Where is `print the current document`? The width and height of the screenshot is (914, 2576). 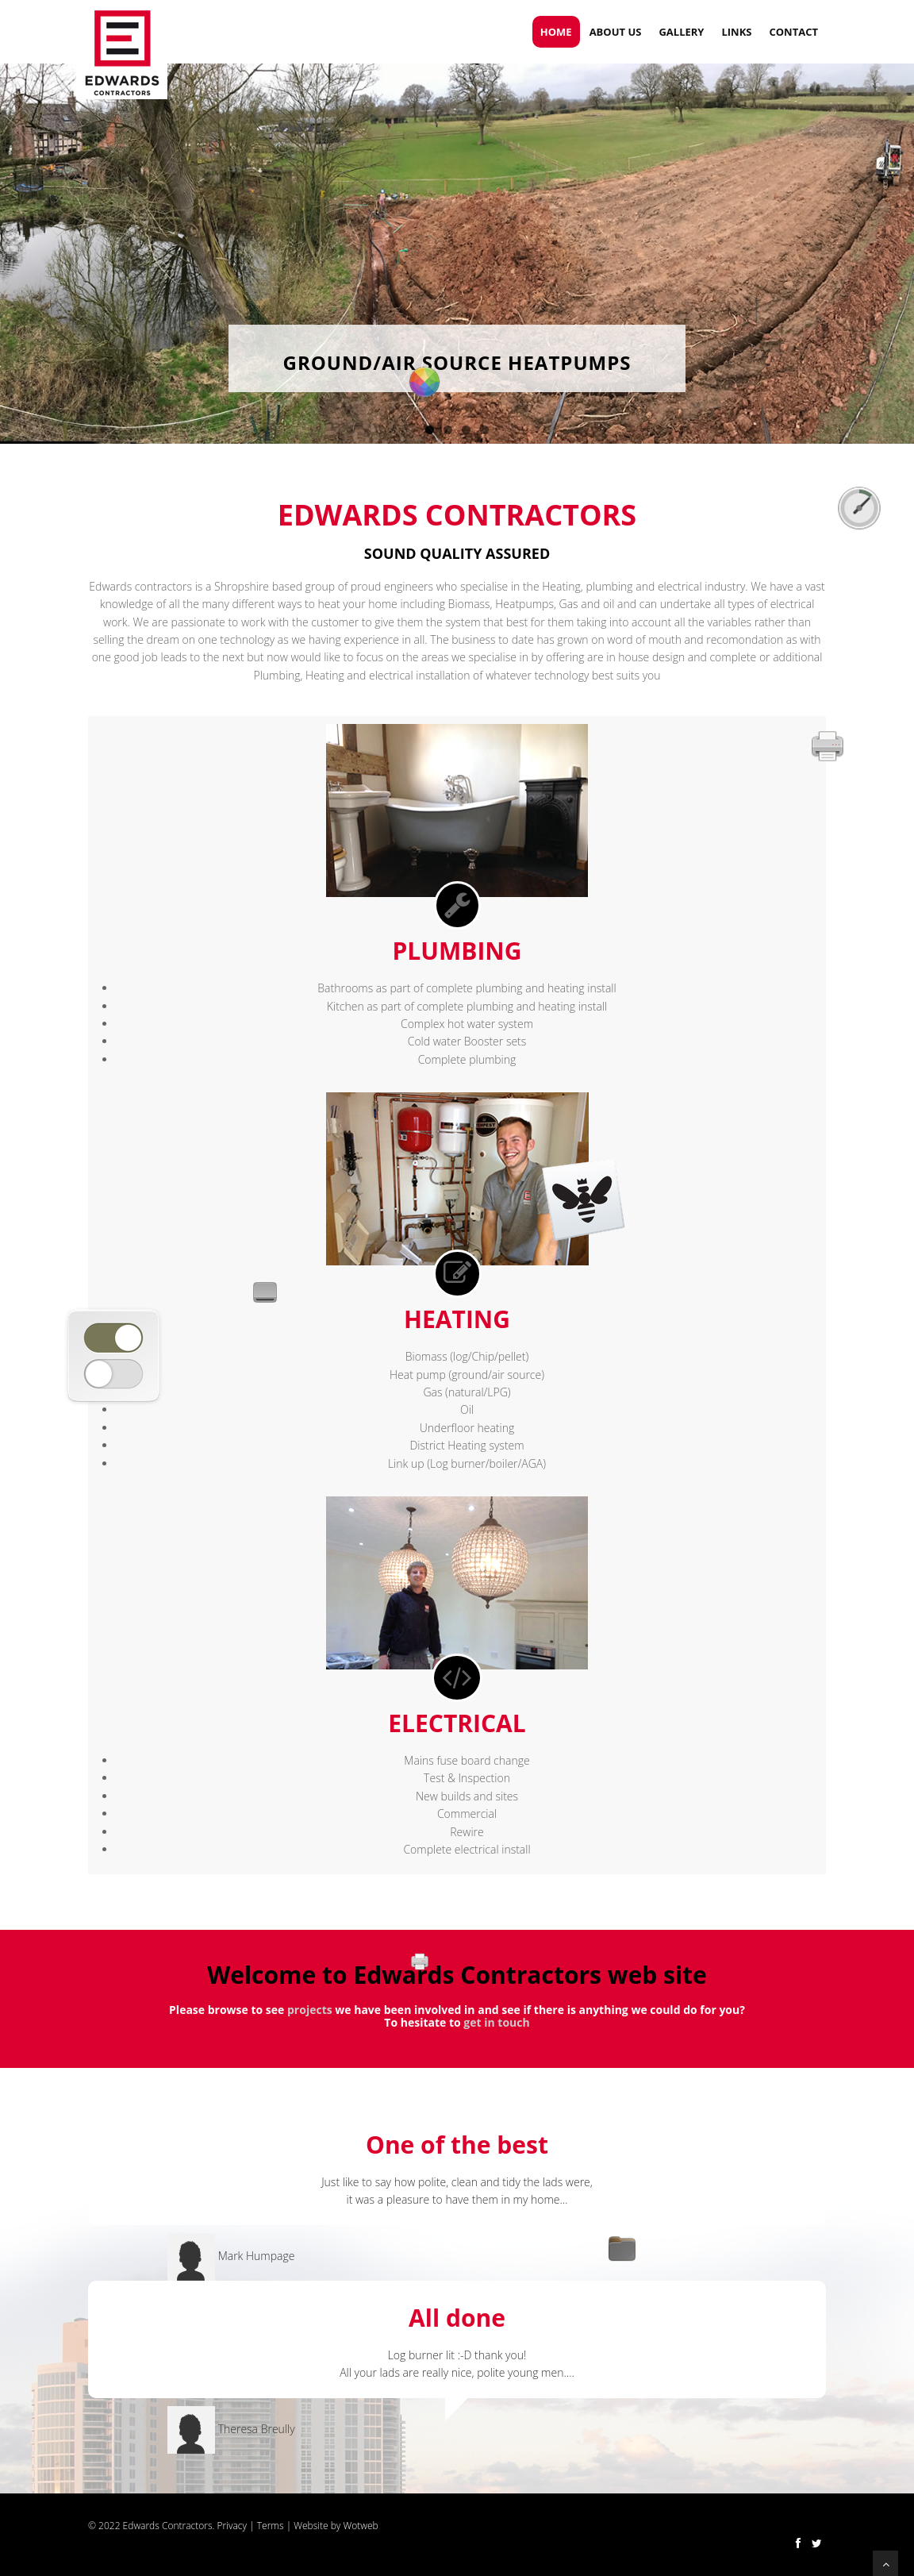 print the current document is located at coordinates (420, 1962).